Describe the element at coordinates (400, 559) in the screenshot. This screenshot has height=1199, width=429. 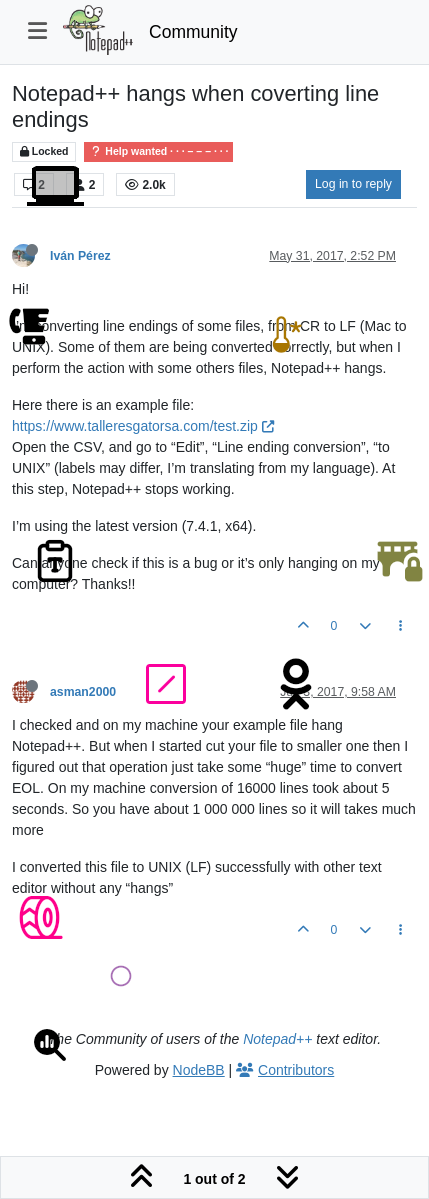
I see `indicates a locked or secured bridge crossing` at that location.